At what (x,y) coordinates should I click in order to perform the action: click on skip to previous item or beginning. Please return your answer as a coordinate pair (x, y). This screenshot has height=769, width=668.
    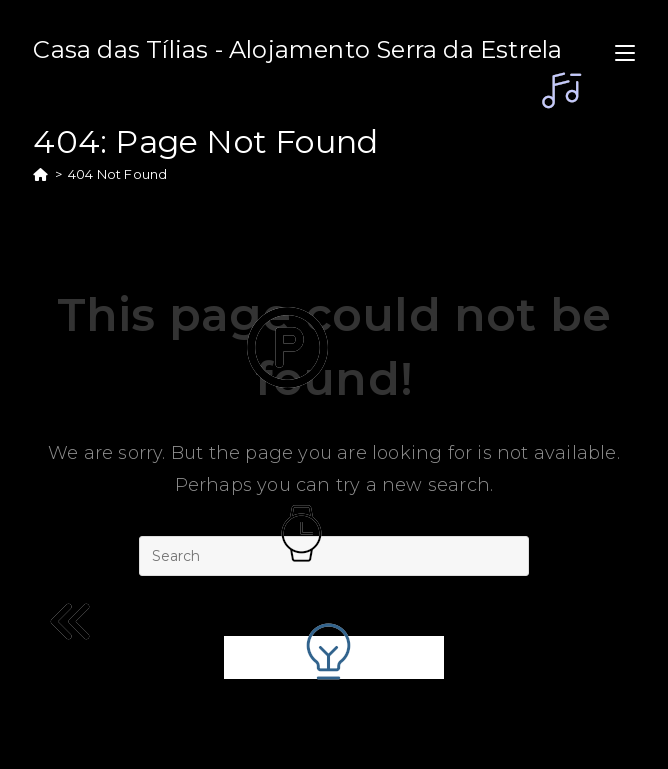
    Looking at the image, I should click on (71, 621).